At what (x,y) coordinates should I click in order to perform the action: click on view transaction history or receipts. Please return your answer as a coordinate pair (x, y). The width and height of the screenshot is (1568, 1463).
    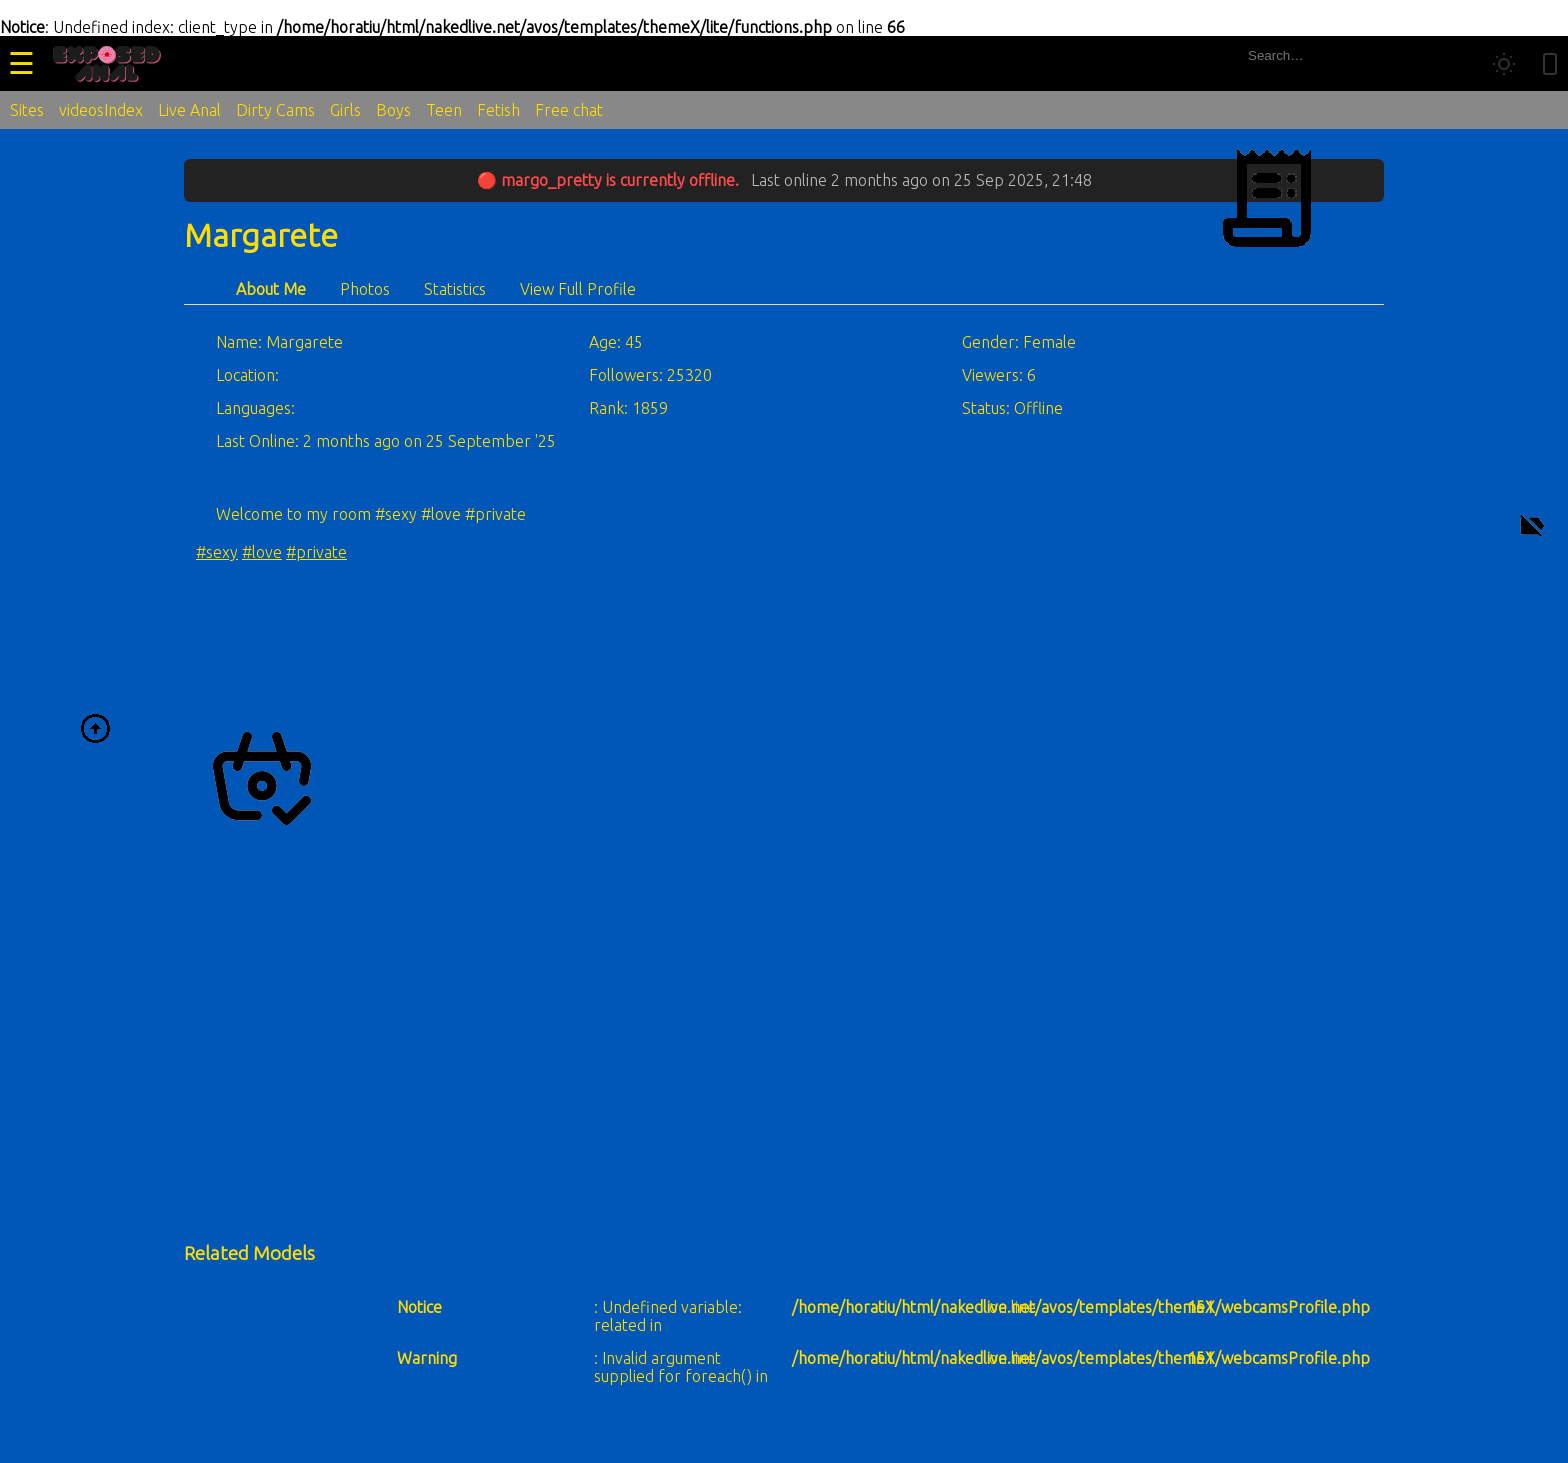
    Looking at the image, I should click on (1267, 198).